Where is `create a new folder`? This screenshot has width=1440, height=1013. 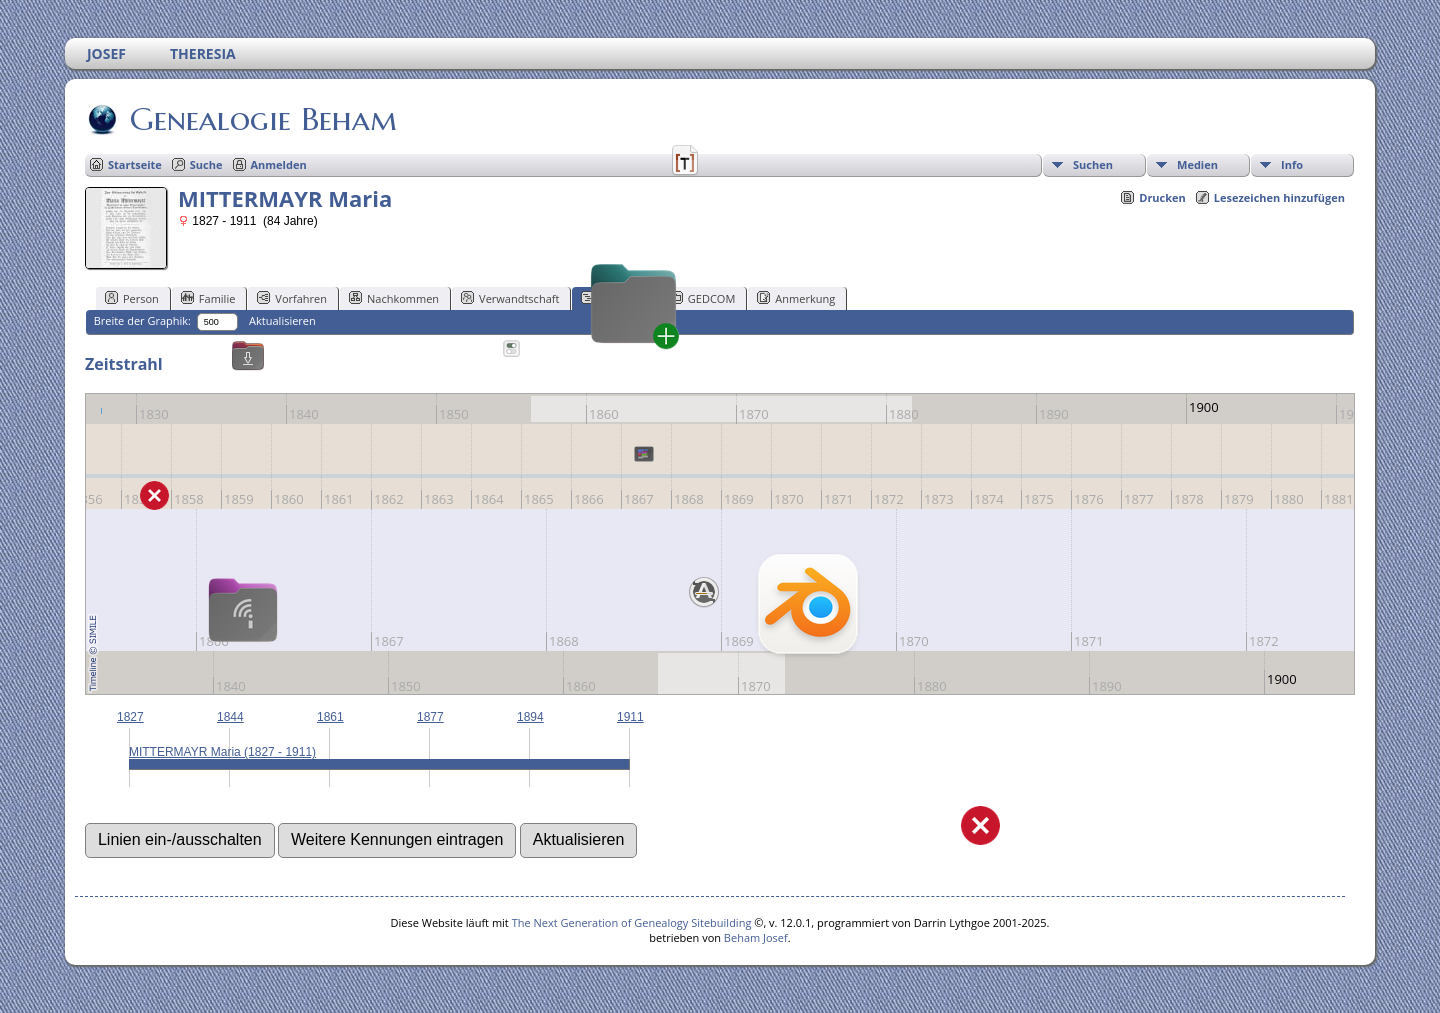 create a new folder is located at coordinates (633, 303).